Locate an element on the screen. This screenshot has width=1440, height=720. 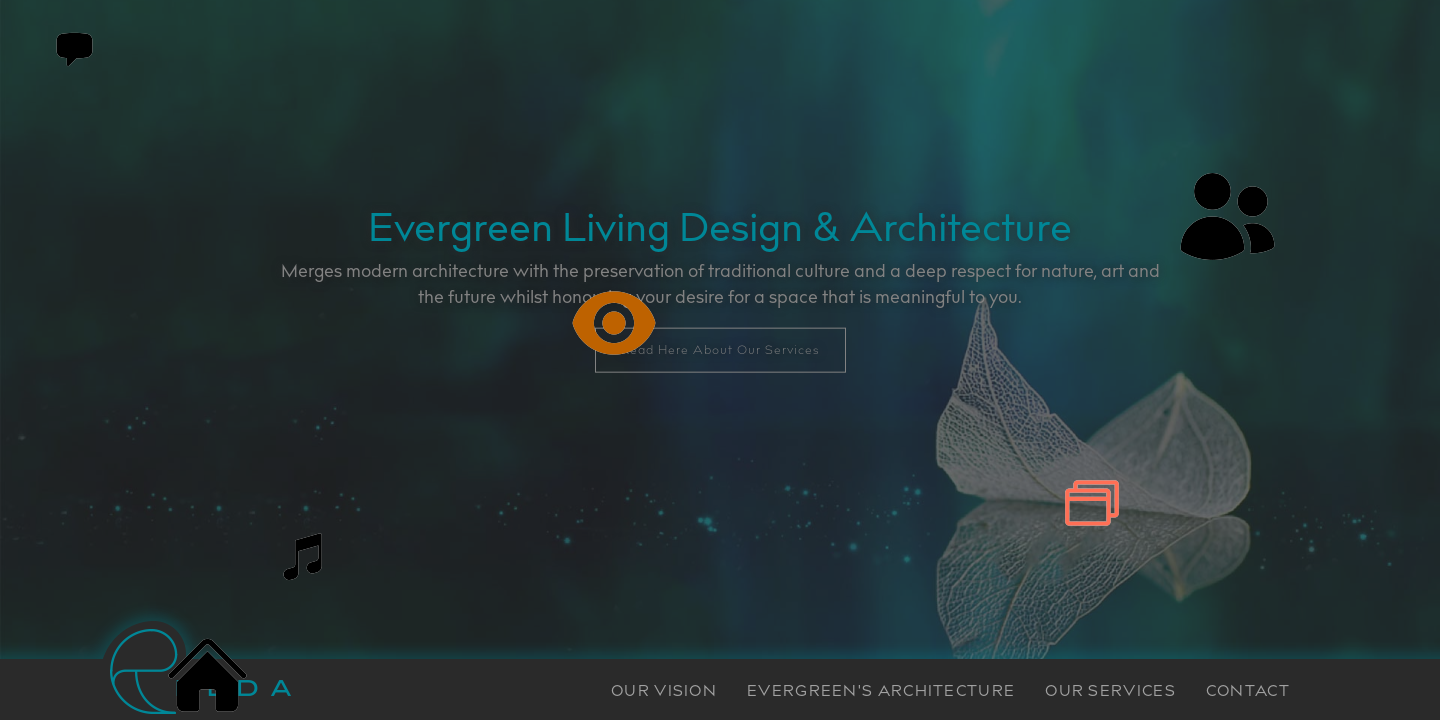
access music library or player is located at coordinates (303, 556).